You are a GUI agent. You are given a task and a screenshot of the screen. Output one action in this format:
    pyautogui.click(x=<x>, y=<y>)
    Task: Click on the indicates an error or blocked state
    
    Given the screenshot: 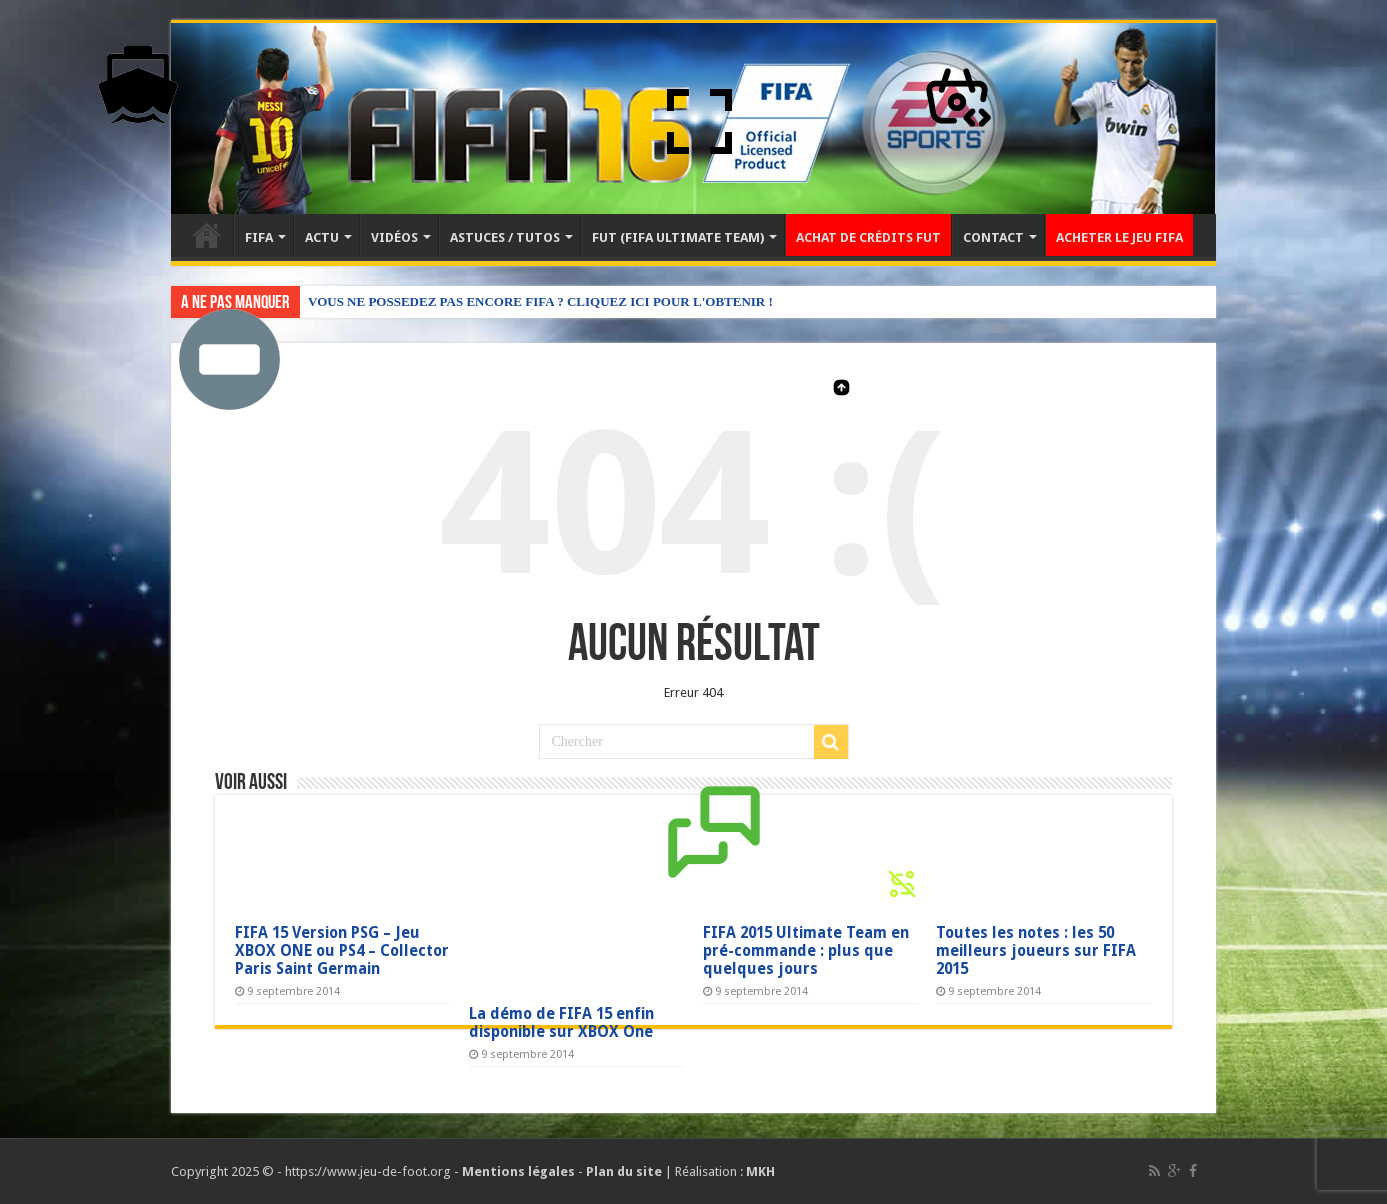 What is the action you would take?
    pyautogui.click(x=229, y=359)
    